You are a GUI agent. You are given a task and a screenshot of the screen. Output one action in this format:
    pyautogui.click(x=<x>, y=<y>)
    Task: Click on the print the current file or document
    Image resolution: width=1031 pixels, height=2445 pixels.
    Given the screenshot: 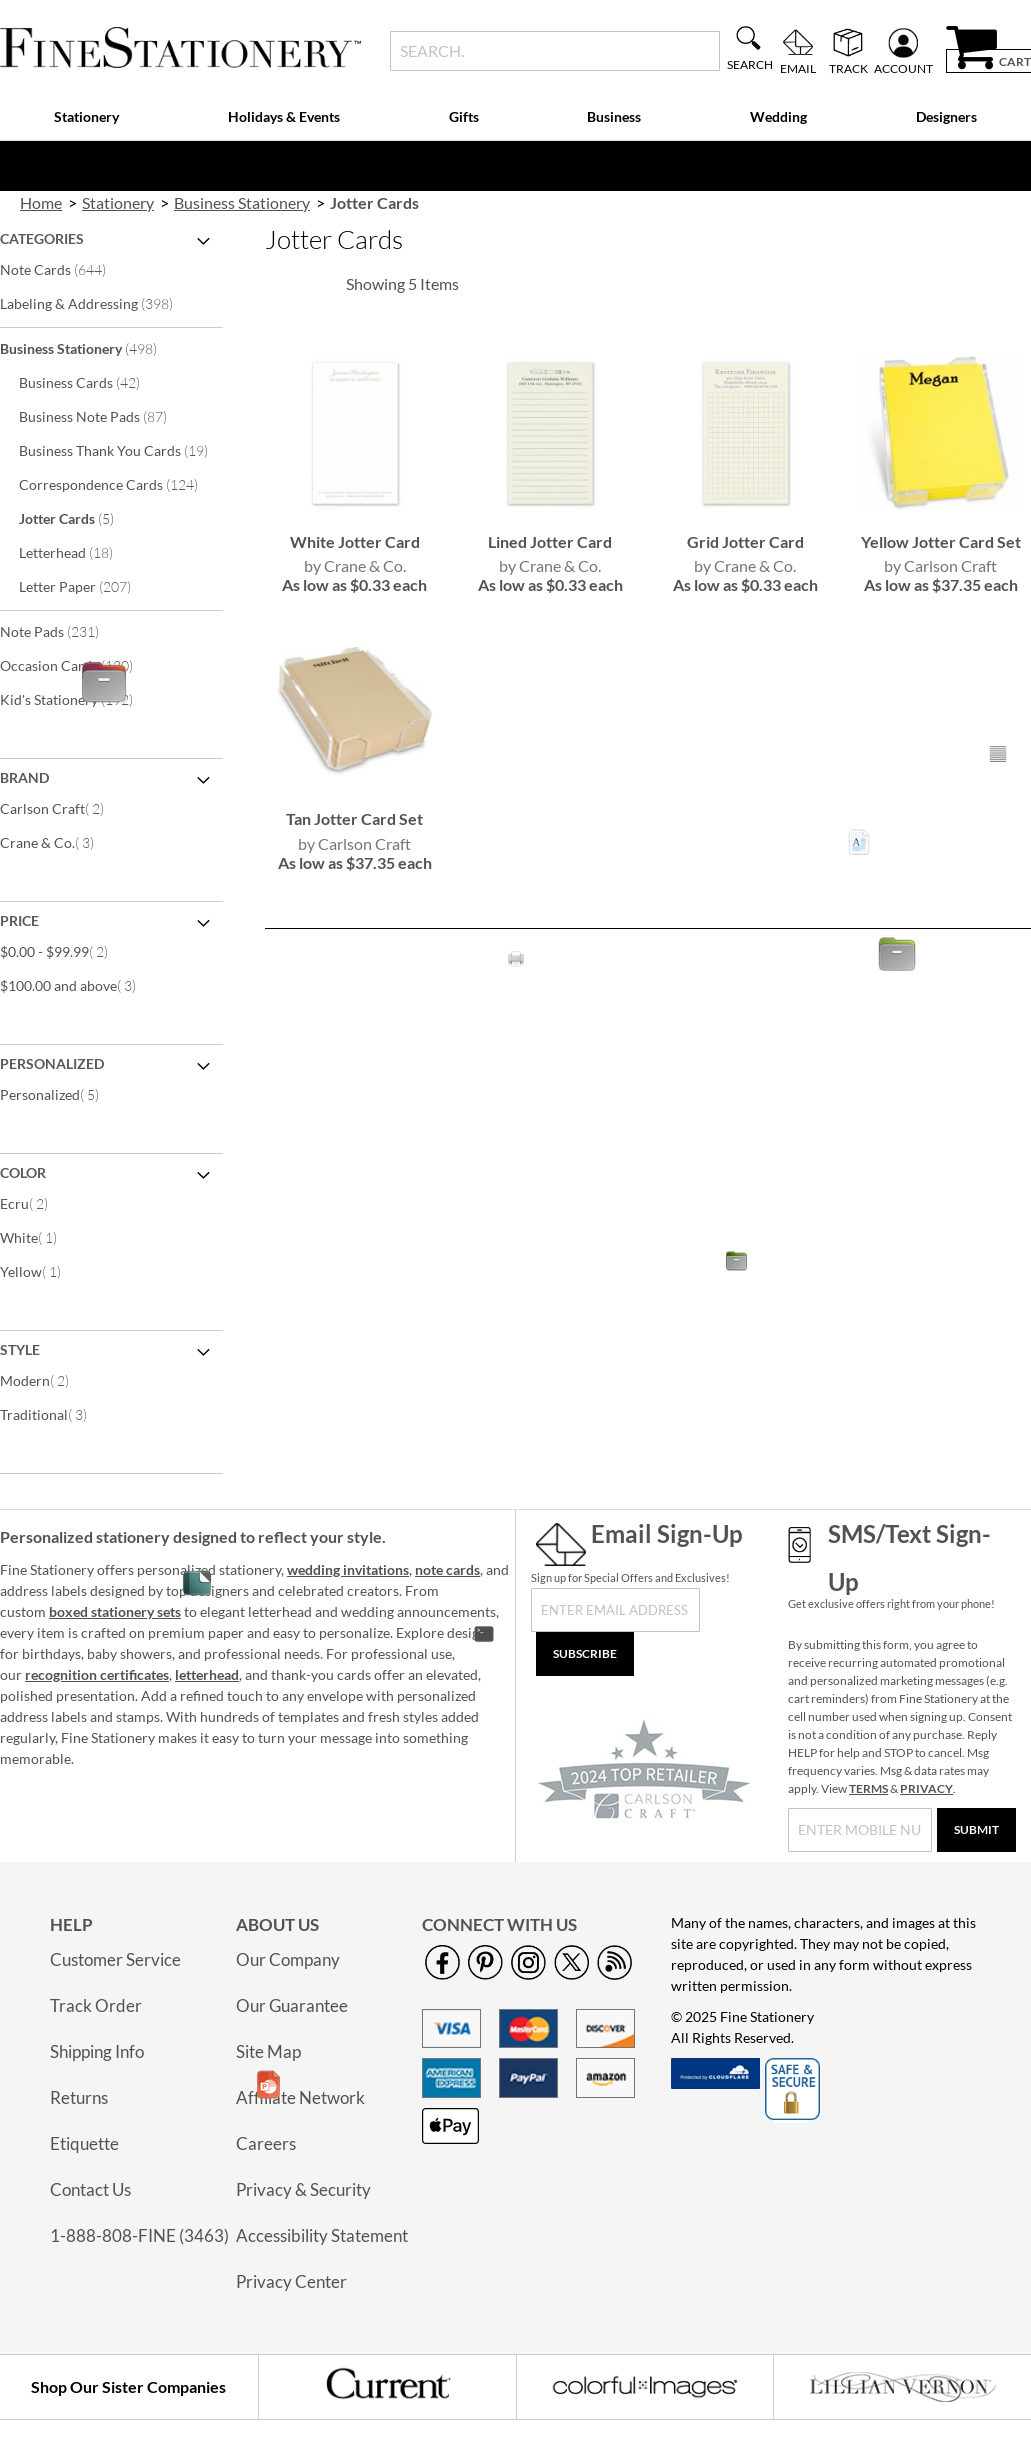 What is the action you would take?
    pyautogui.click(x=516, y=959)
    